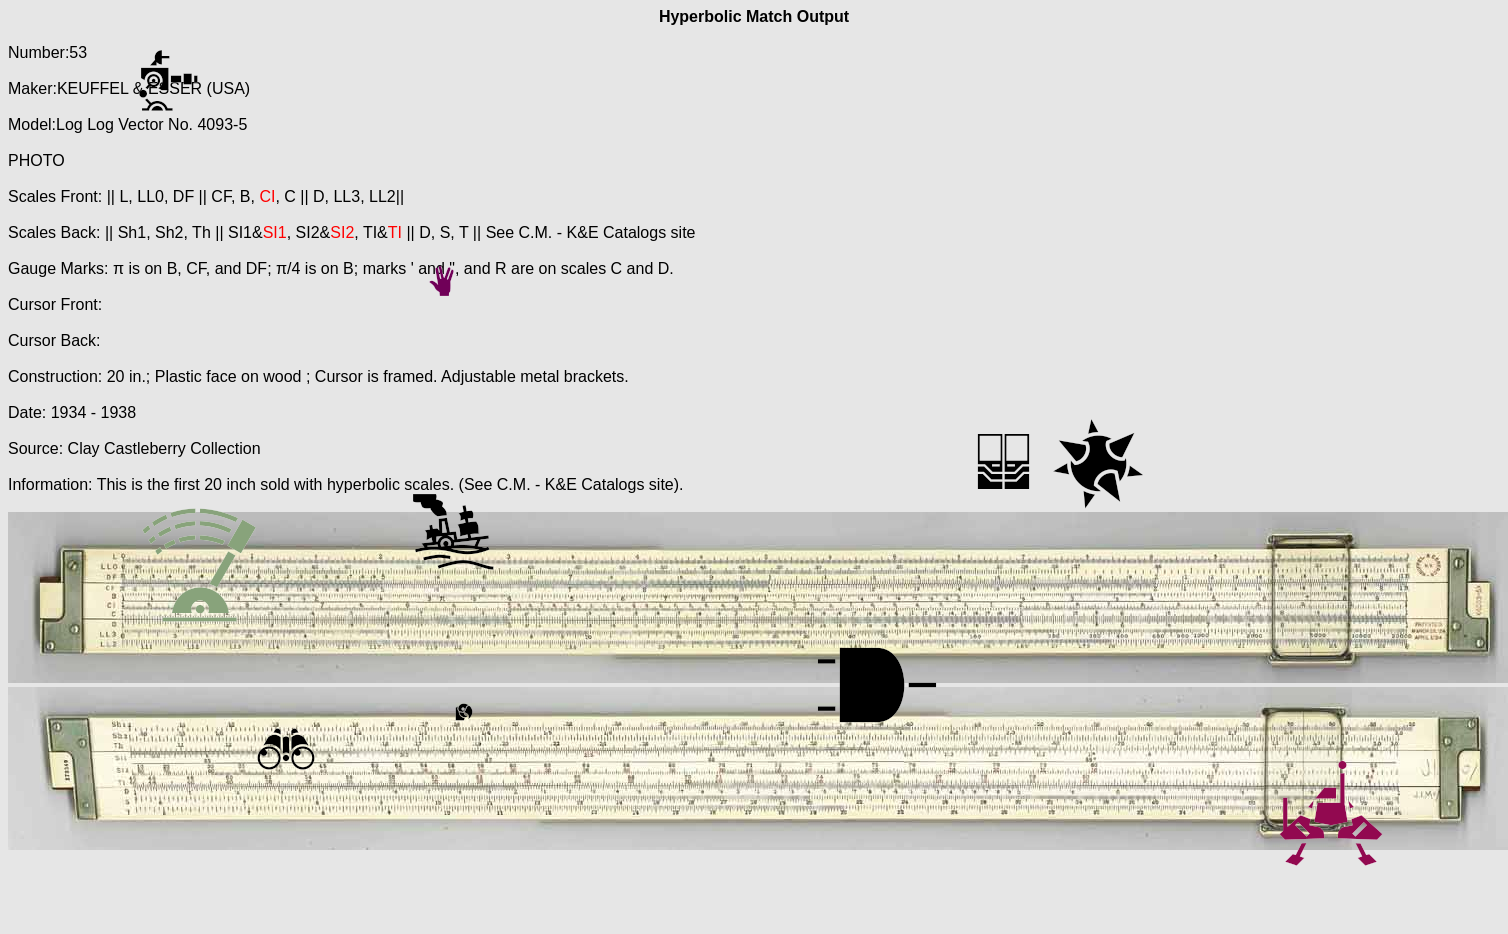 Image resolution: width=1508 pixels, height=934 pixels. I want to click on search or explore content, so click(286, 749).